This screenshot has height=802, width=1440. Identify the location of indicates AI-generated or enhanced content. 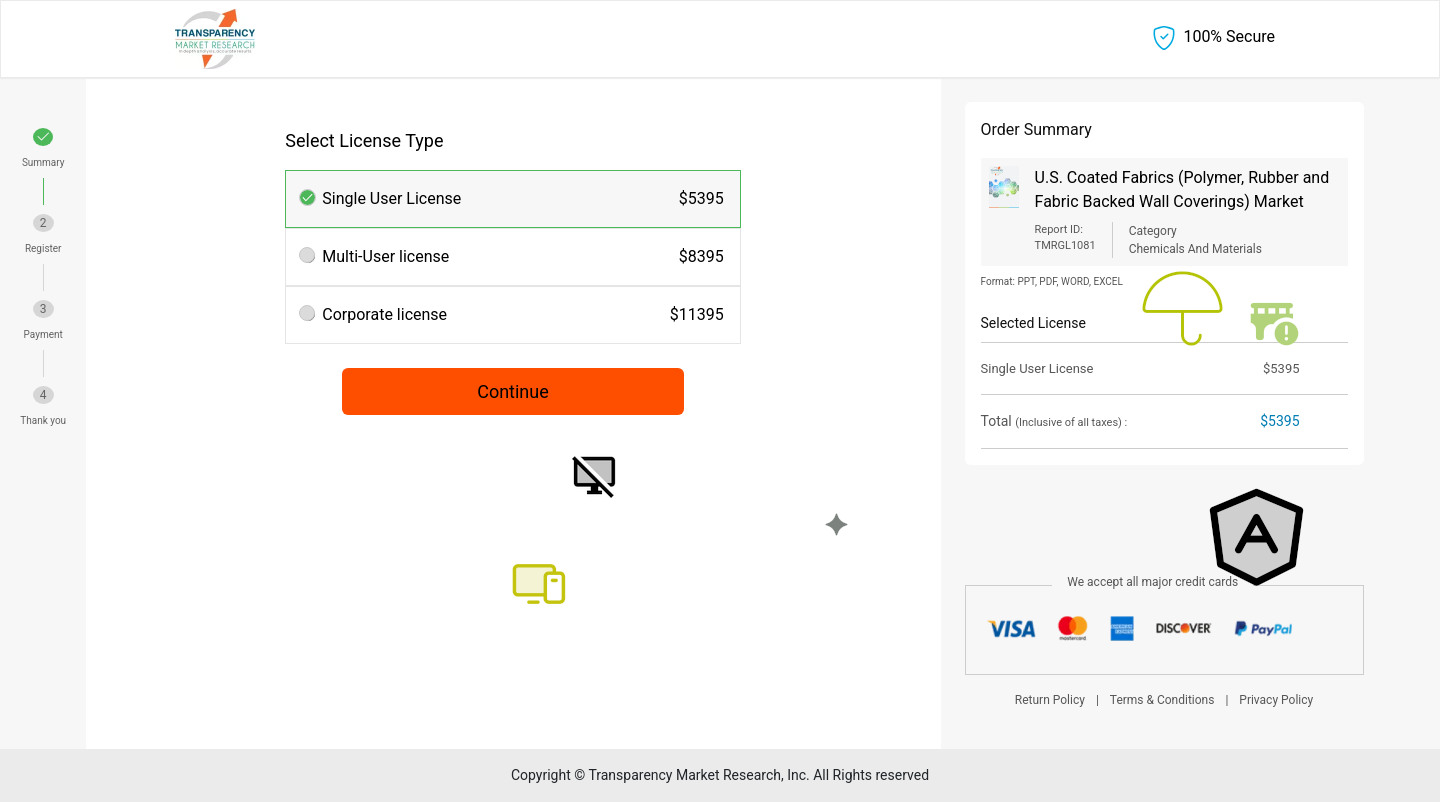
(836, 524).